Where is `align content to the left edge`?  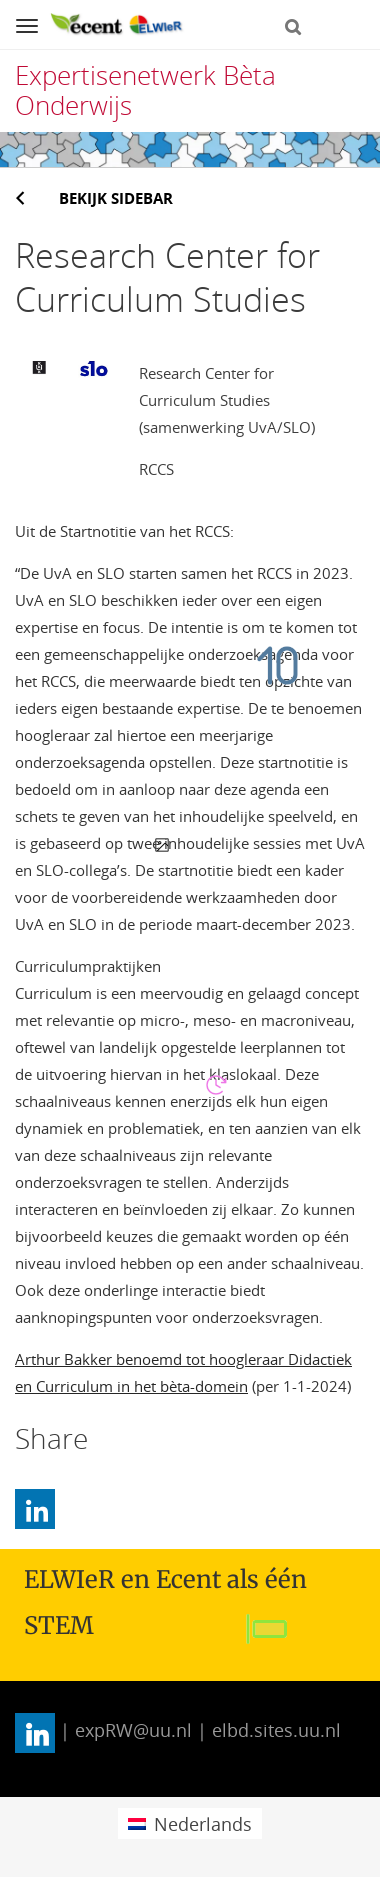 align content to the left edge is located at coordinates (266, 1629).